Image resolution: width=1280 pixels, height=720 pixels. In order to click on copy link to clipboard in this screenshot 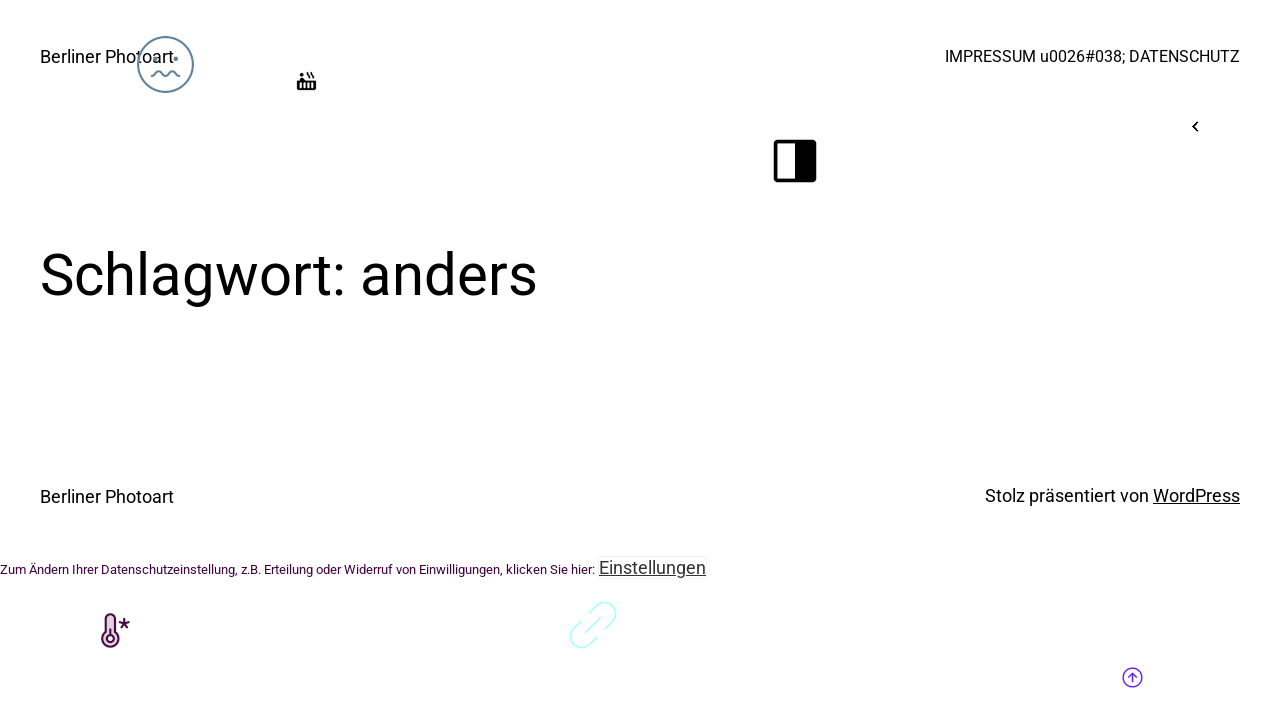, I will do `click(593, 625)`.